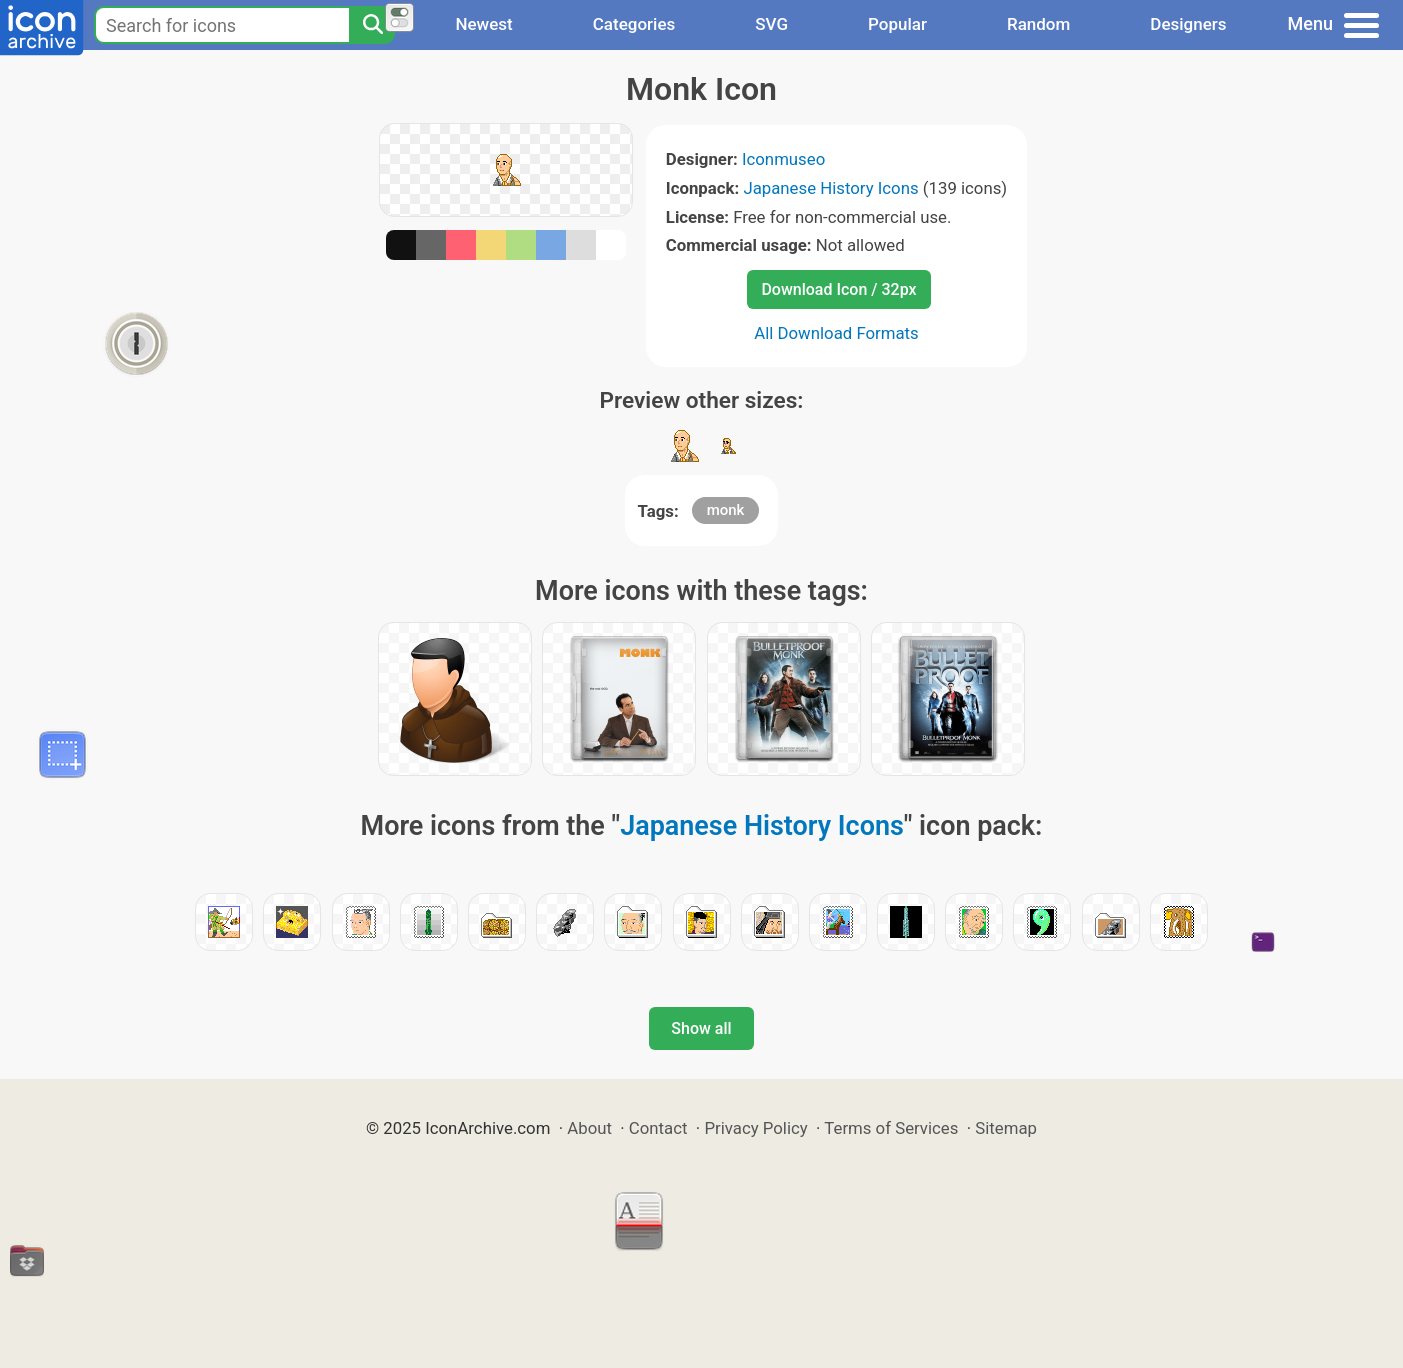 This screenshot has height=1368, width=1403. What do you see at coordinates (62, 754) in the screenshot?
I see `take a screenshot` at bounding box center [62, 754].